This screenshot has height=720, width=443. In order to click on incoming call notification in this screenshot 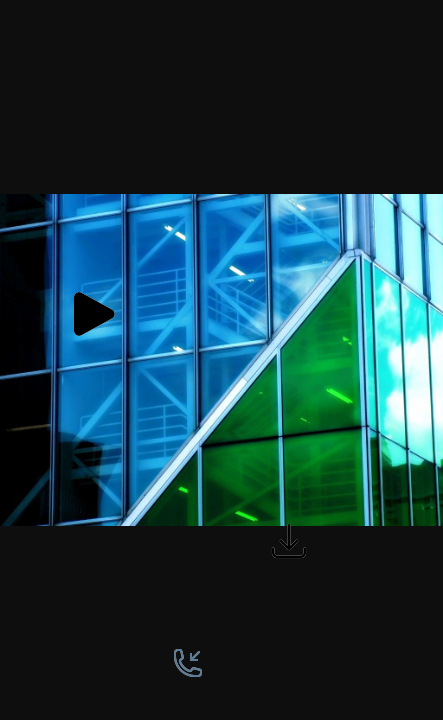, I will do `click(188, 663)`.